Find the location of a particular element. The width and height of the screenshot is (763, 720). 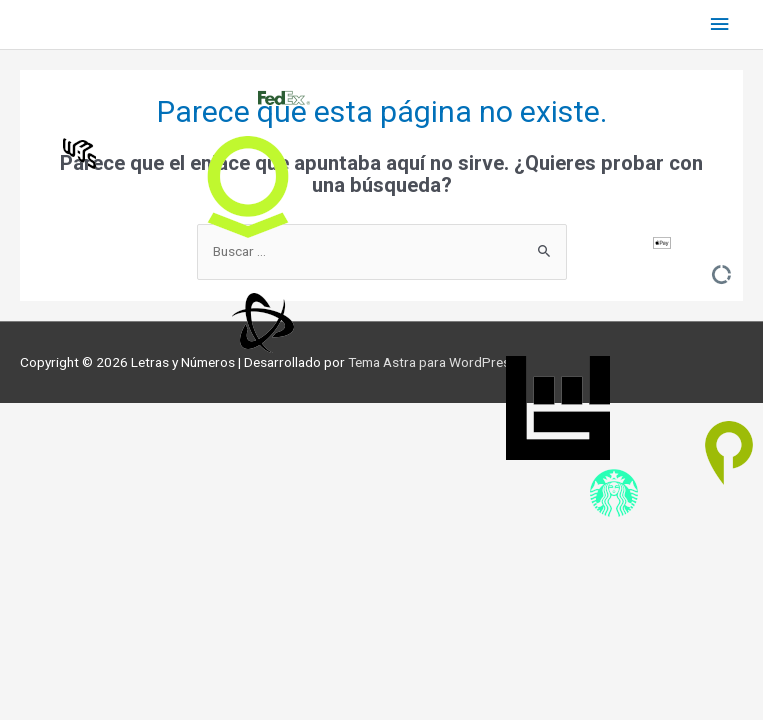

launch Battle.net gaming client is located at coordinates (263, 323).